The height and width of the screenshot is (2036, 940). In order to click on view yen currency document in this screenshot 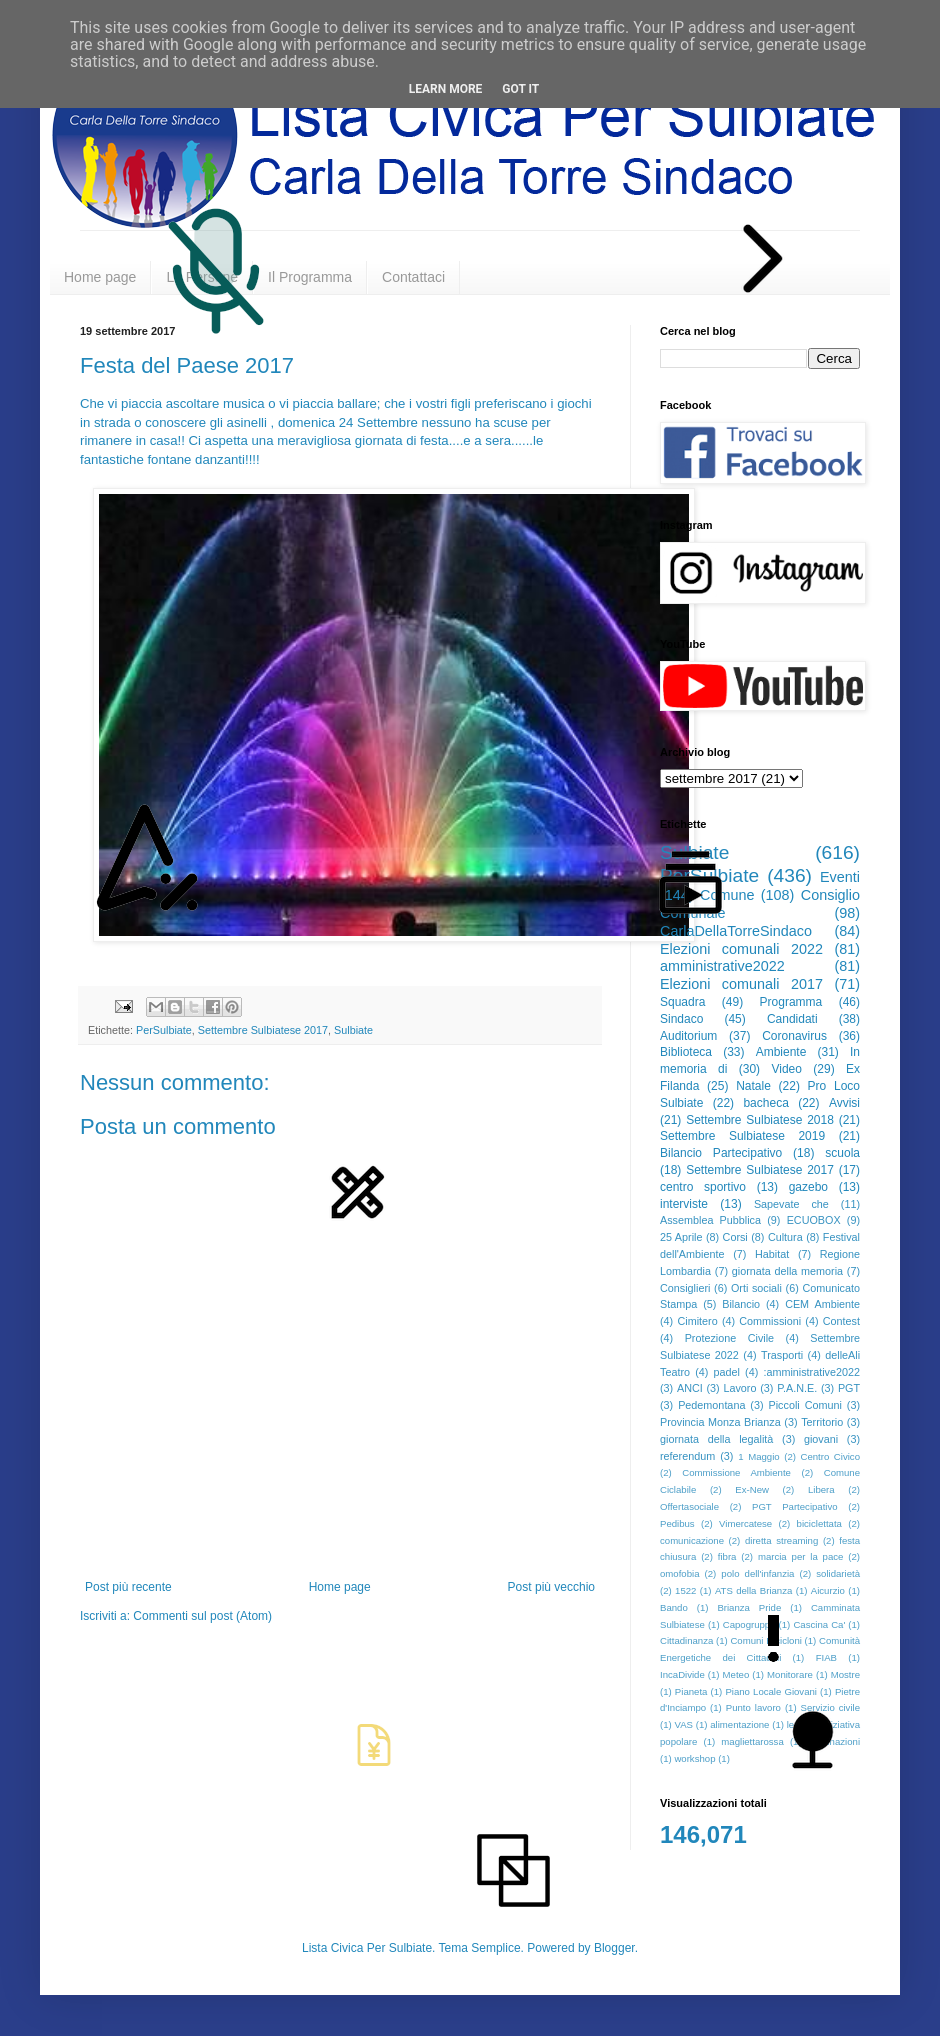, I will do `click(374, 1745)`.